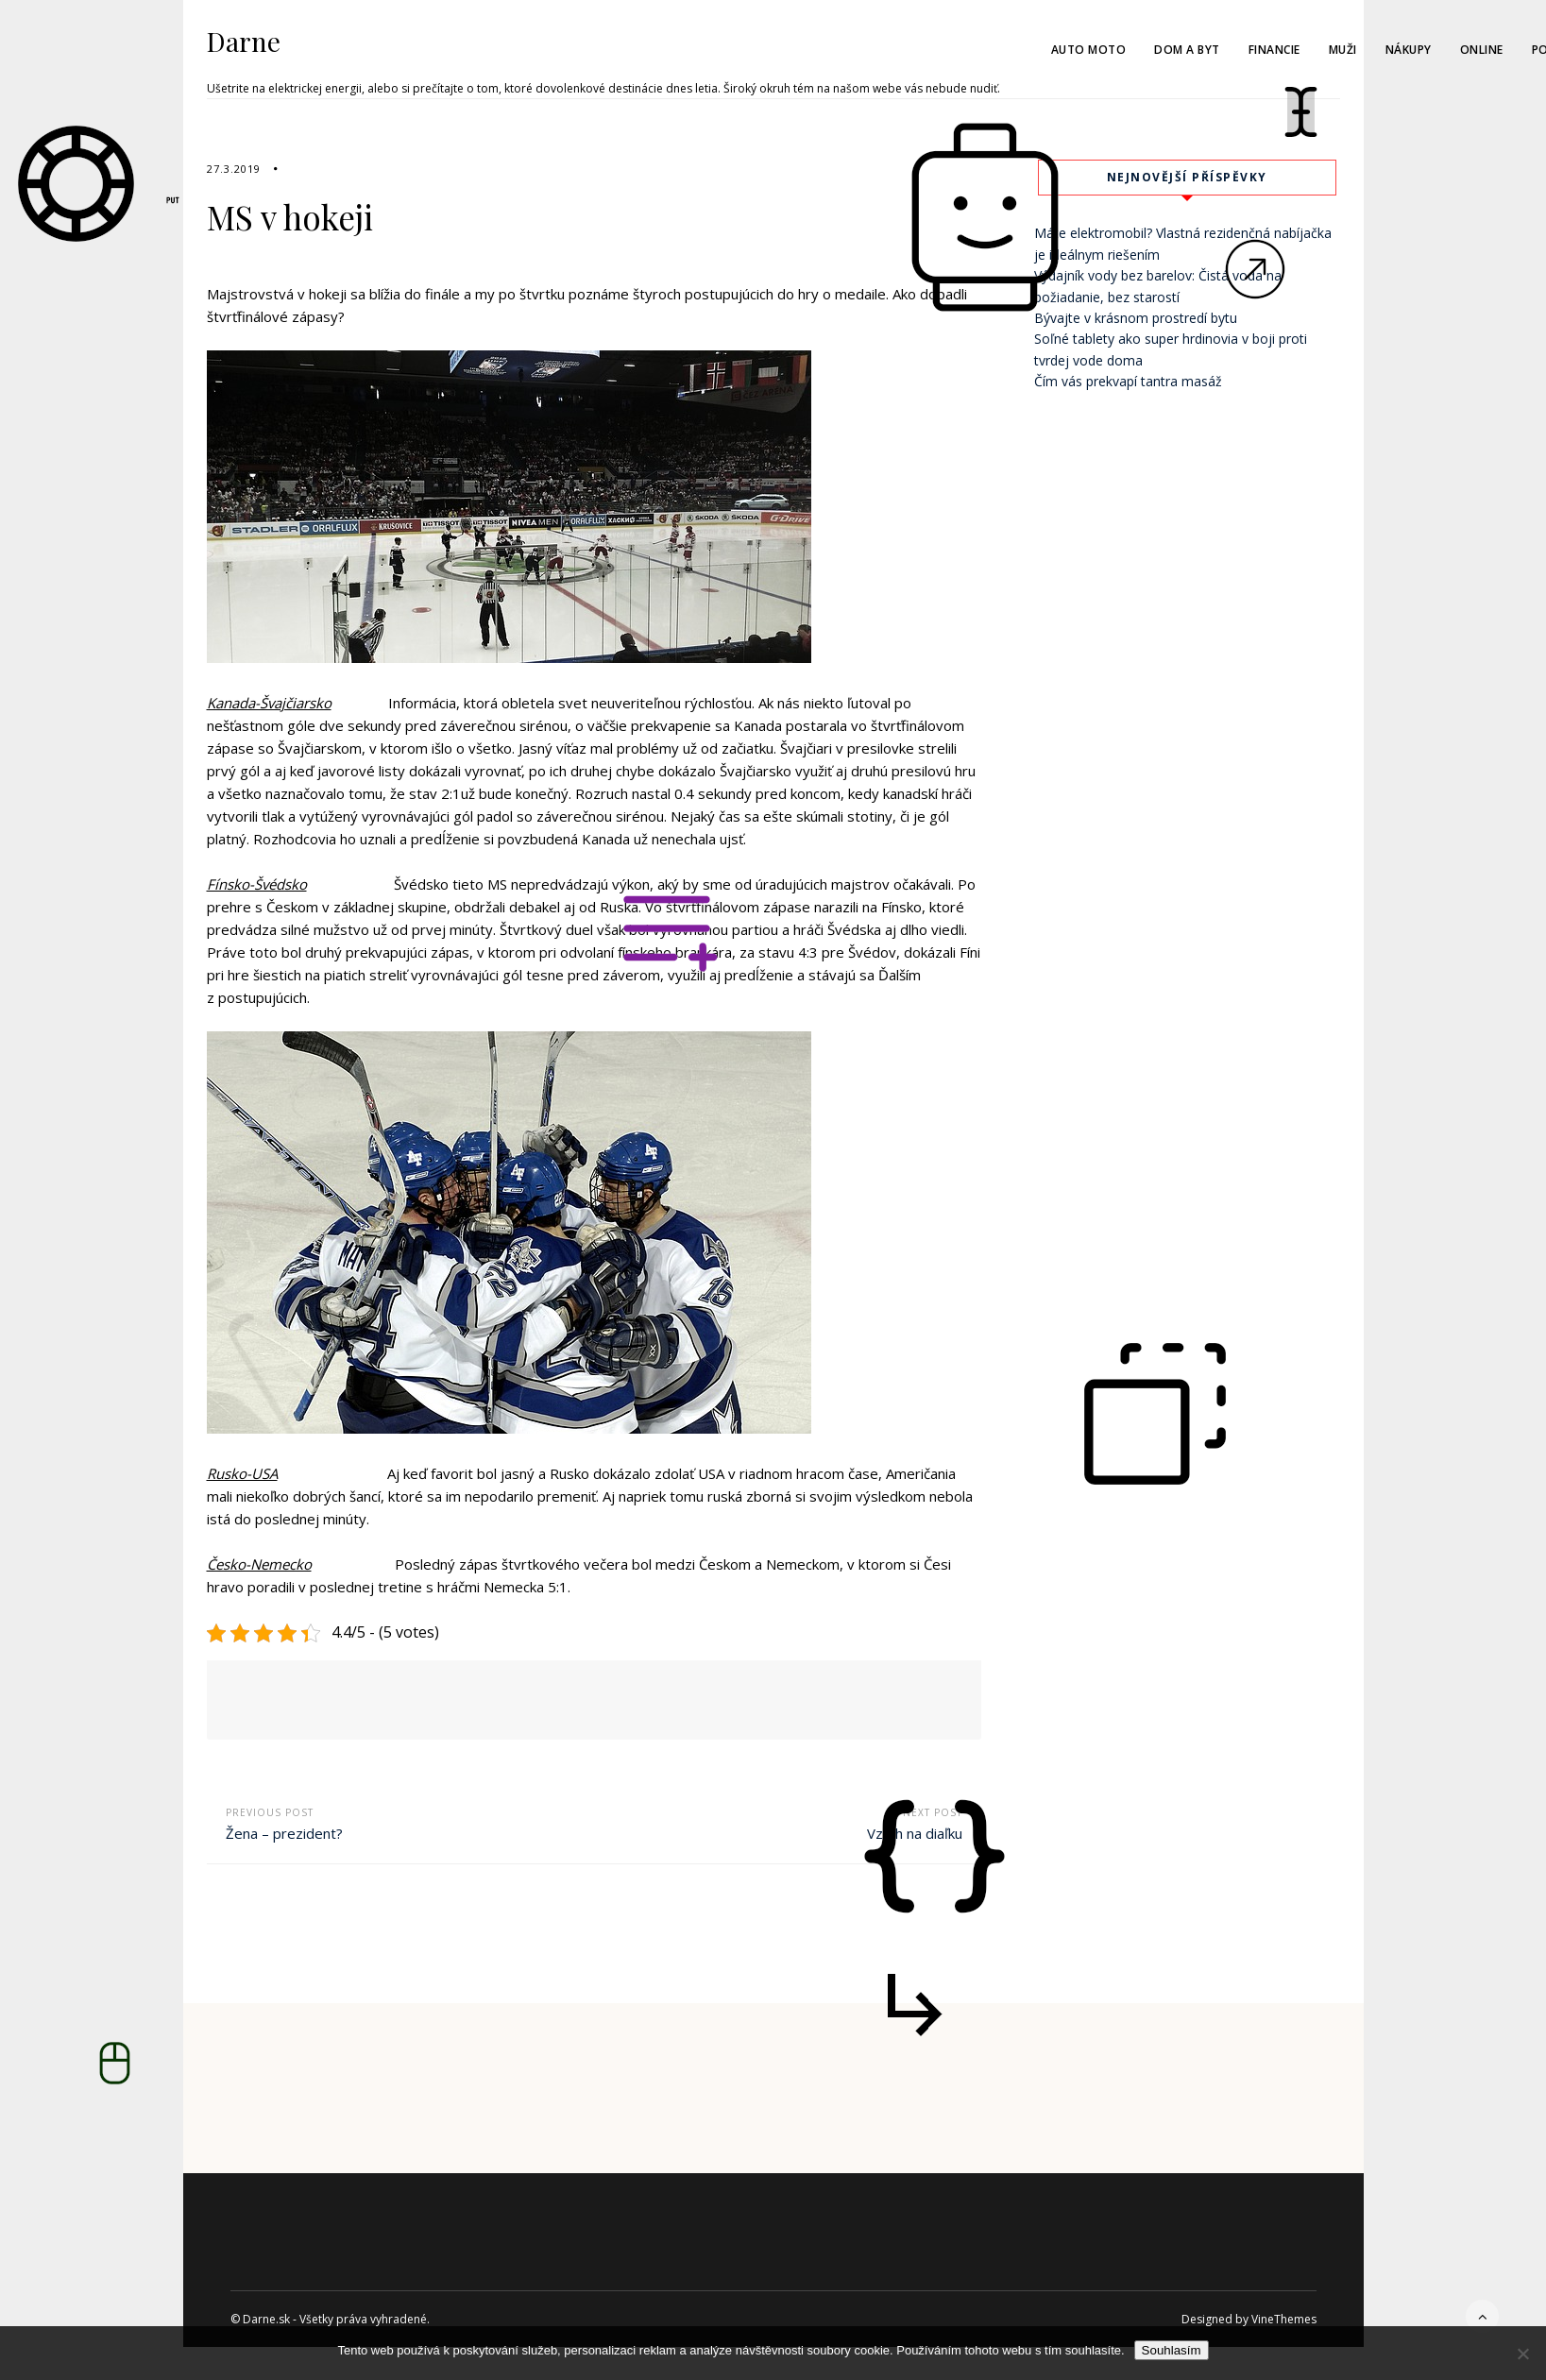  Describe the element at coordinates (173, 200) in the screenshot. I see `indicates an HTTP PUT request method` at that location.